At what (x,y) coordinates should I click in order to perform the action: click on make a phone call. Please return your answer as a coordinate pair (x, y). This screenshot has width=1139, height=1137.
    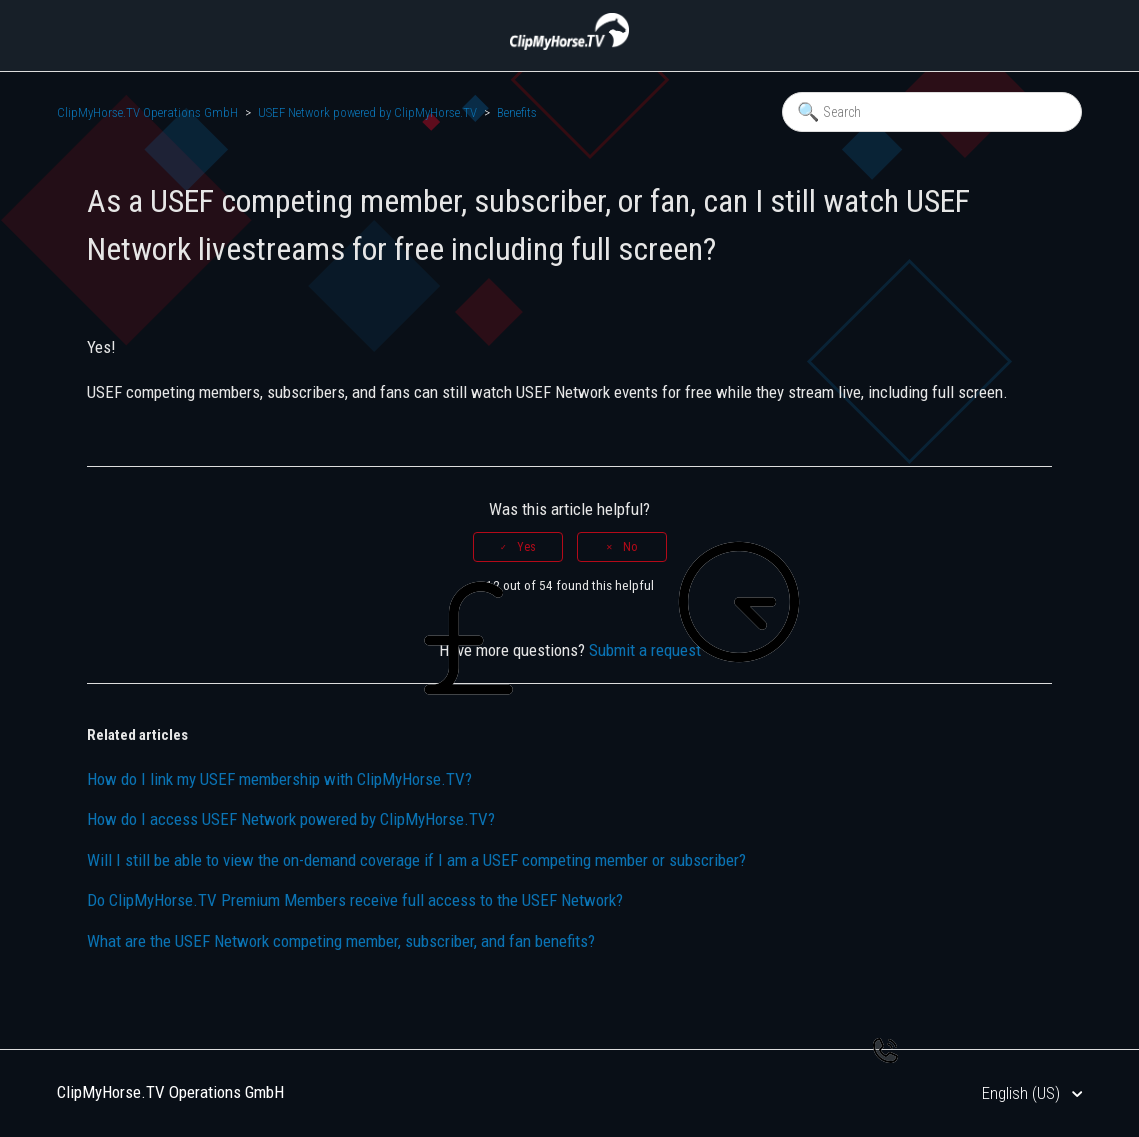
    Looking at the image, I should click on (886, 1050).